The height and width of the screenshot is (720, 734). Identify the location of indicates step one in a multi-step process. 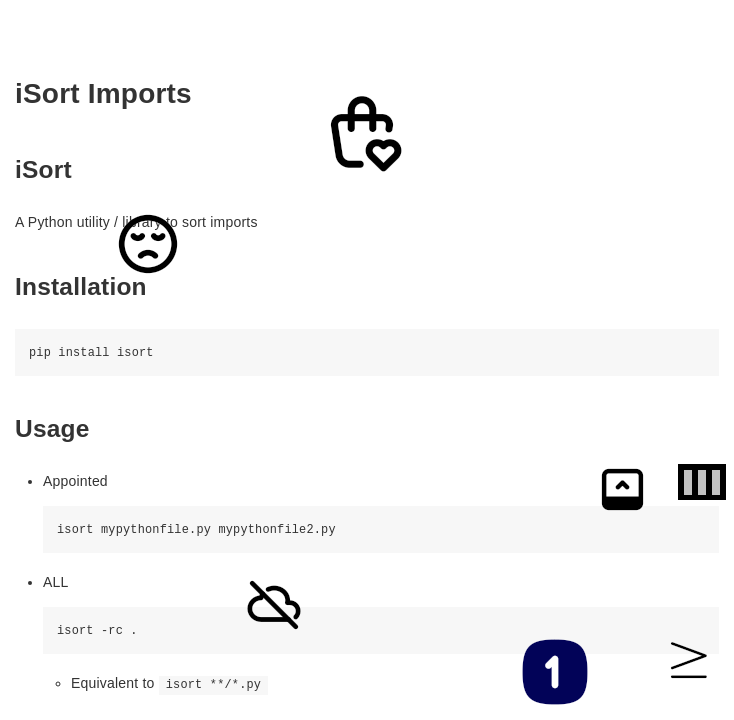
(555, 672).